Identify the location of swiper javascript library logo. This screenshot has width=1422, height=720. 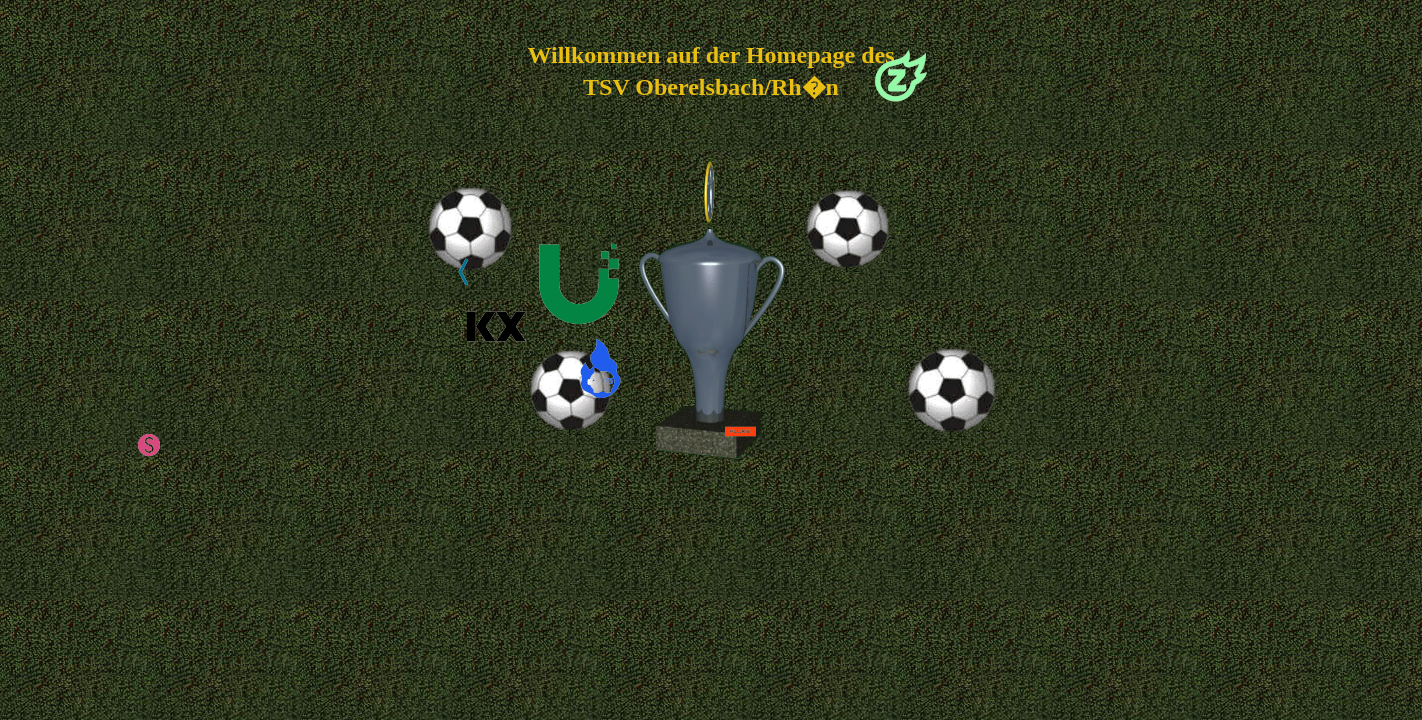
(149, 445).